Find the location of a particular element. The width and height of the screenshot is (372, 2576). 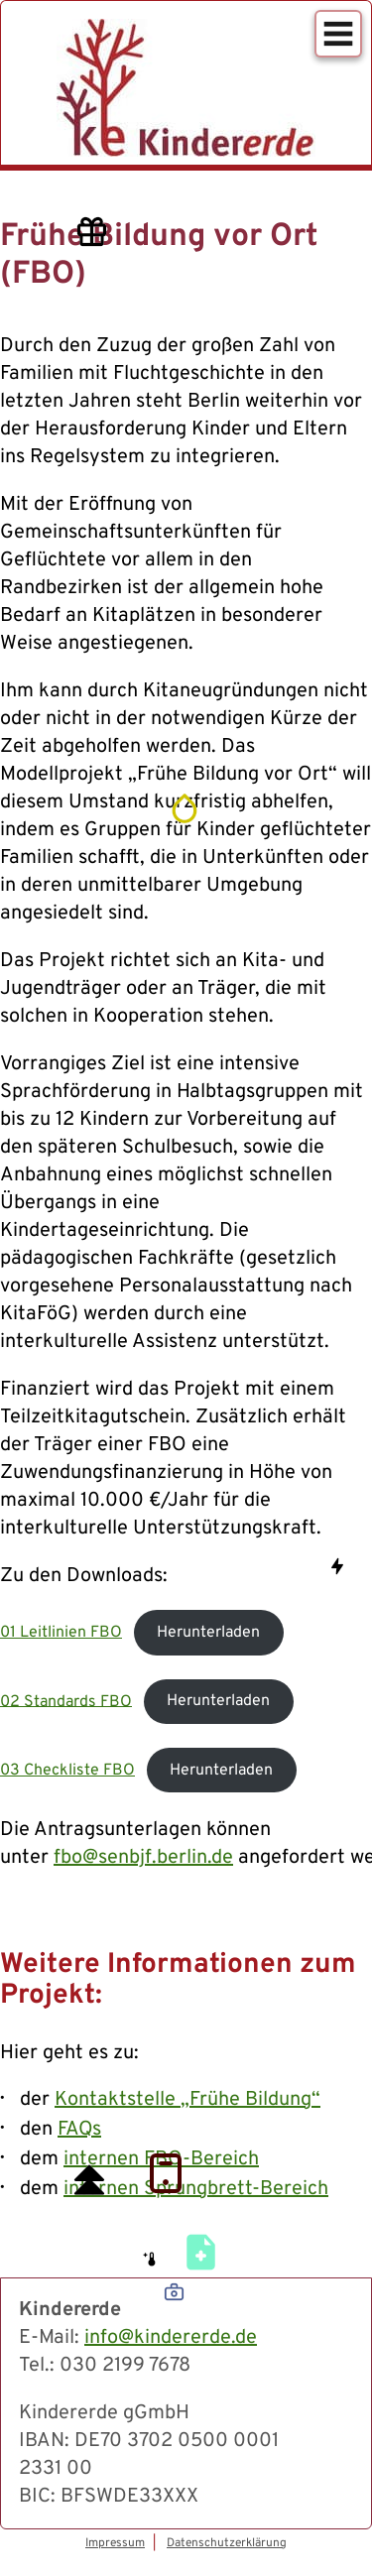

access mobile device settings is located at coordinates (166, 2173).